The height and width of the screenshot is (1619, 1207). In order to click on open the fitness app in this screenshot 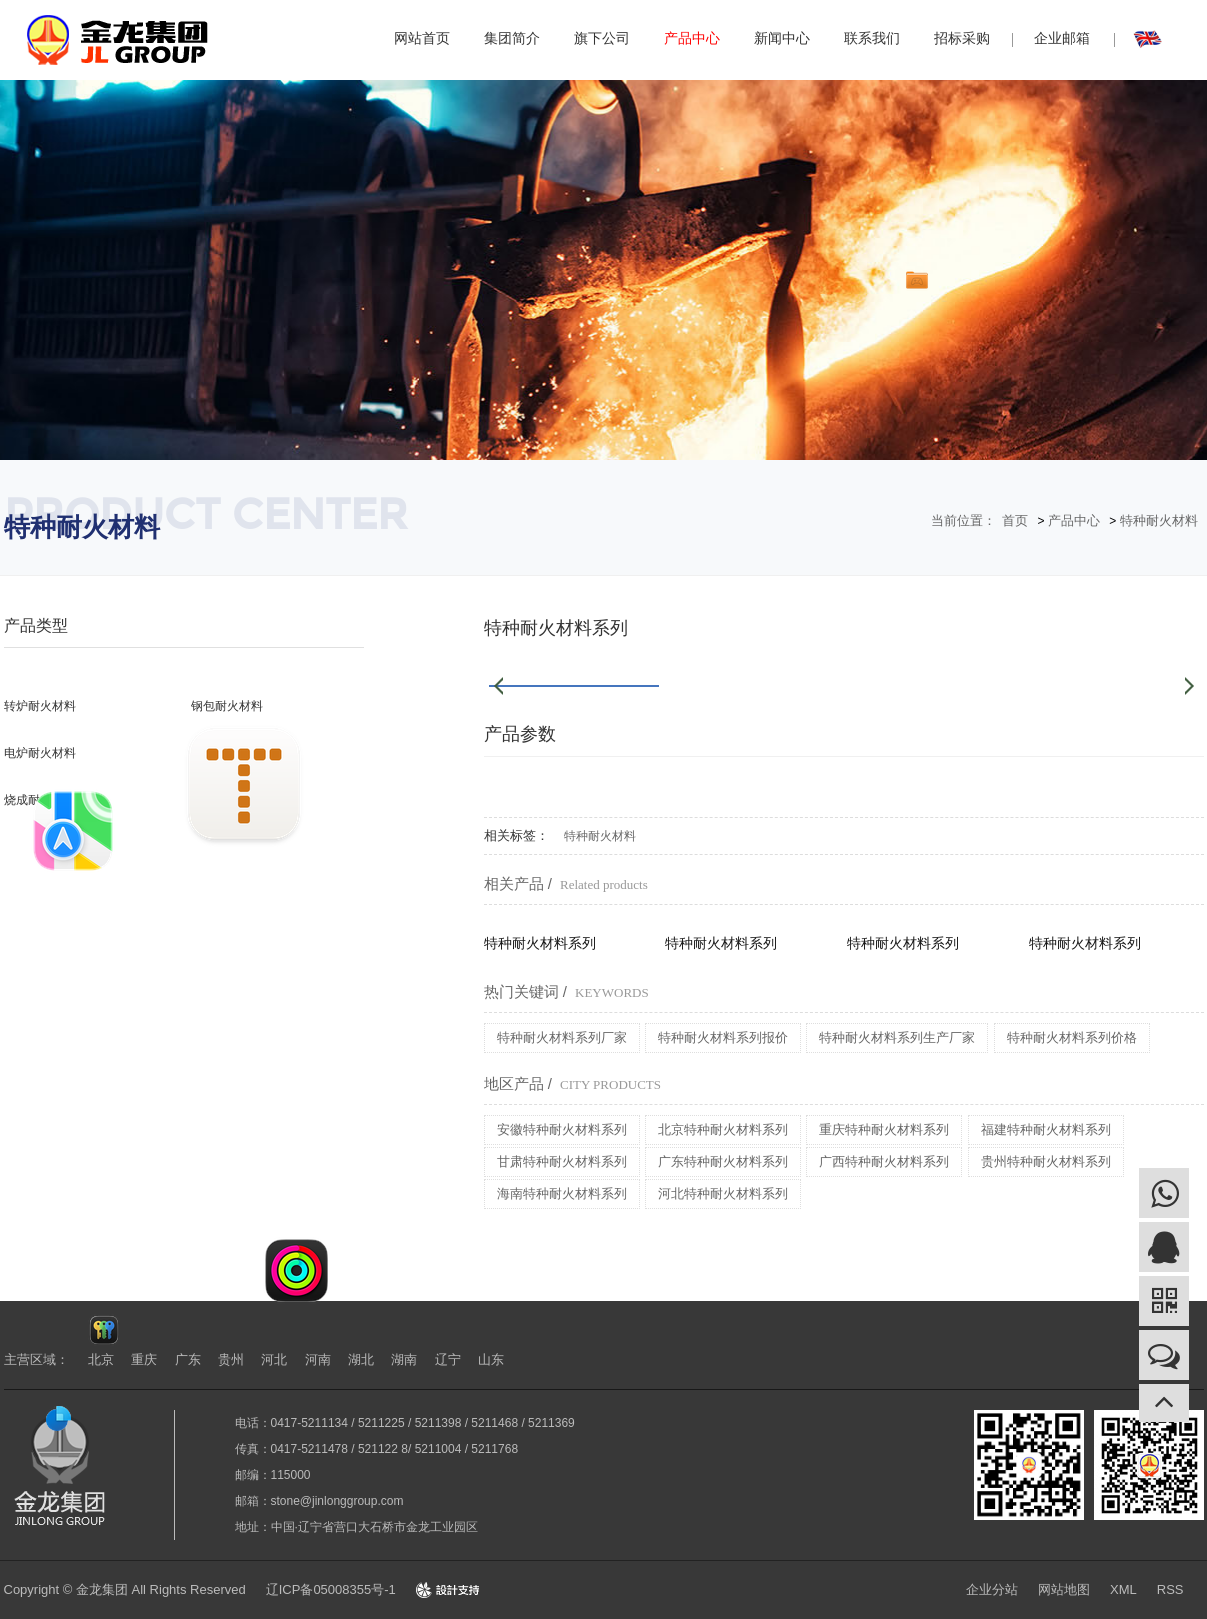, I will do `click(296, 1270)`.